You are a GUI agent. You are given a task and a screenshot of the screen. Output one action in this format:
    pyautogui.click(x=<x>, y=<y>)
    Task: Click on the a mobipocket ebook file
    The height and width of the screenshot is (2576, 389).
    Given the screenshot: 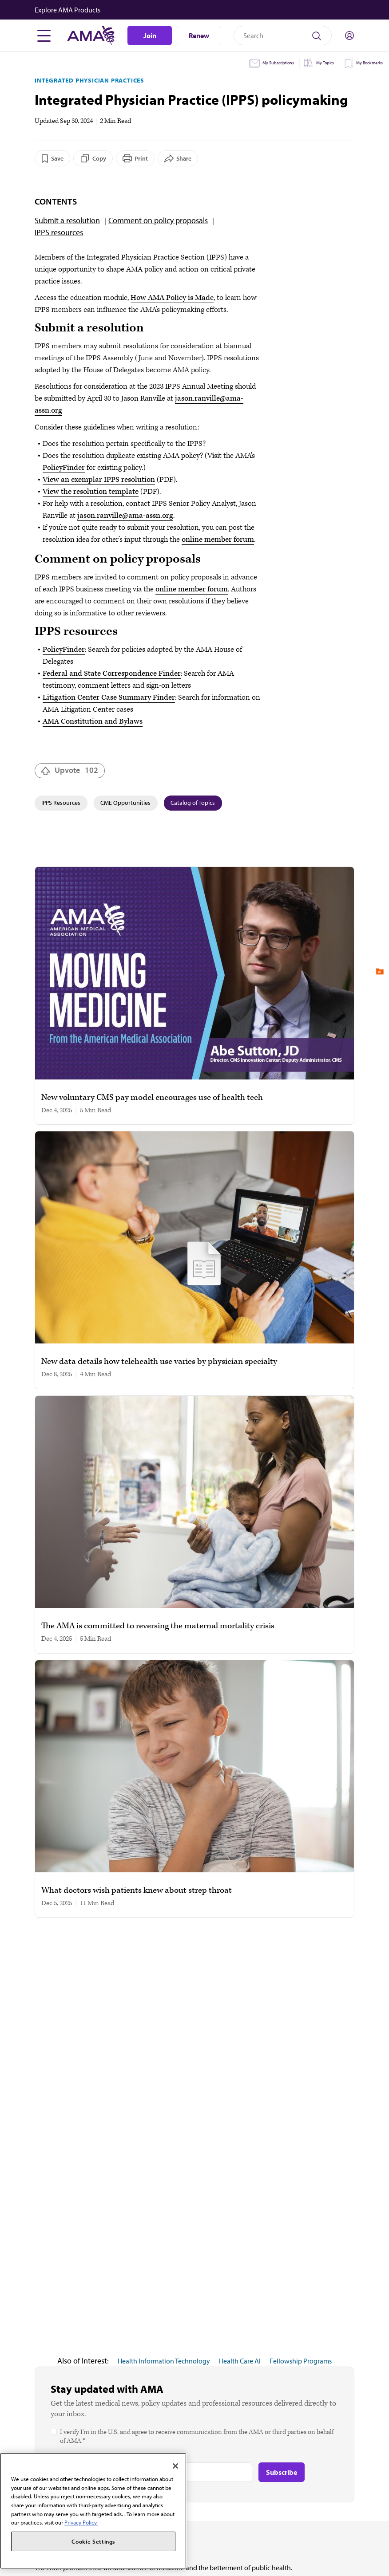 What is the action you would take?
    pyautogui.click(x=204, y=1264)
    